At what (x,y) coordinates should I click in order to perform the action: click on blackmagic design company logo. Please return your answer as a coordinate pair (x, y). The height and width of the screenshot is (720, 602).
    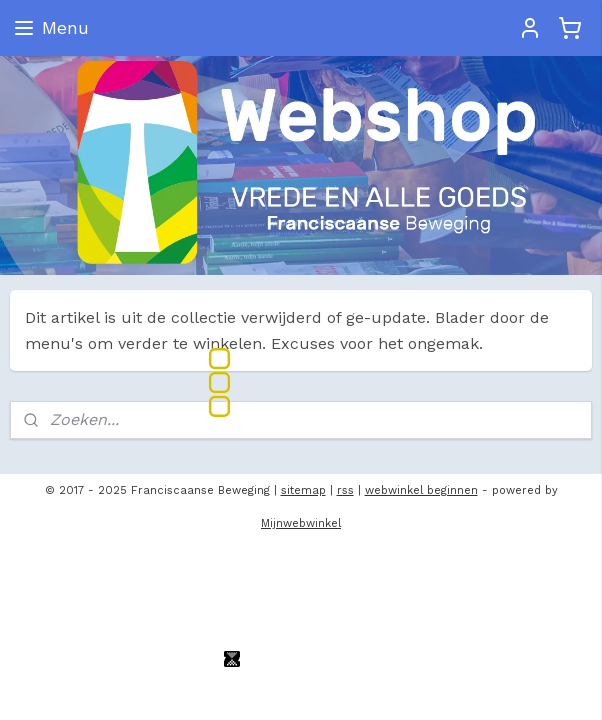
    Looking at the image, I should click on (219, 382).